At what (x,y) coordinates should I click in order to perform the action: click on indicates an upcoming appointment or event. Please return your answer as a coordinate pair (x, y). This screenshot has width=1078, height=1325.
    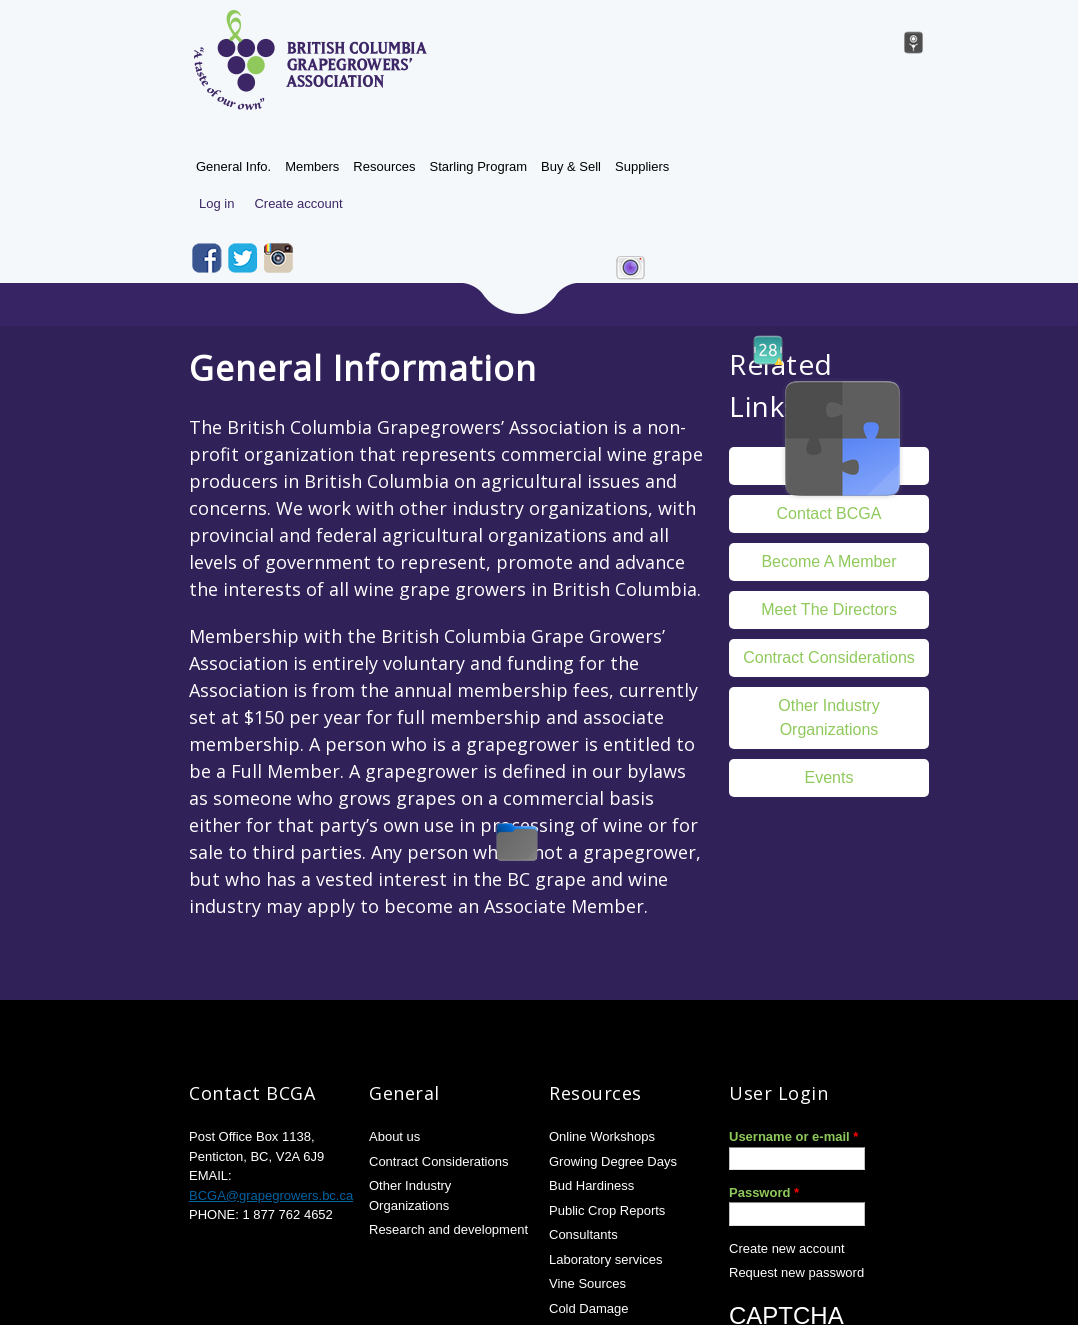
    Looking at the image, I should click on (768, 350).